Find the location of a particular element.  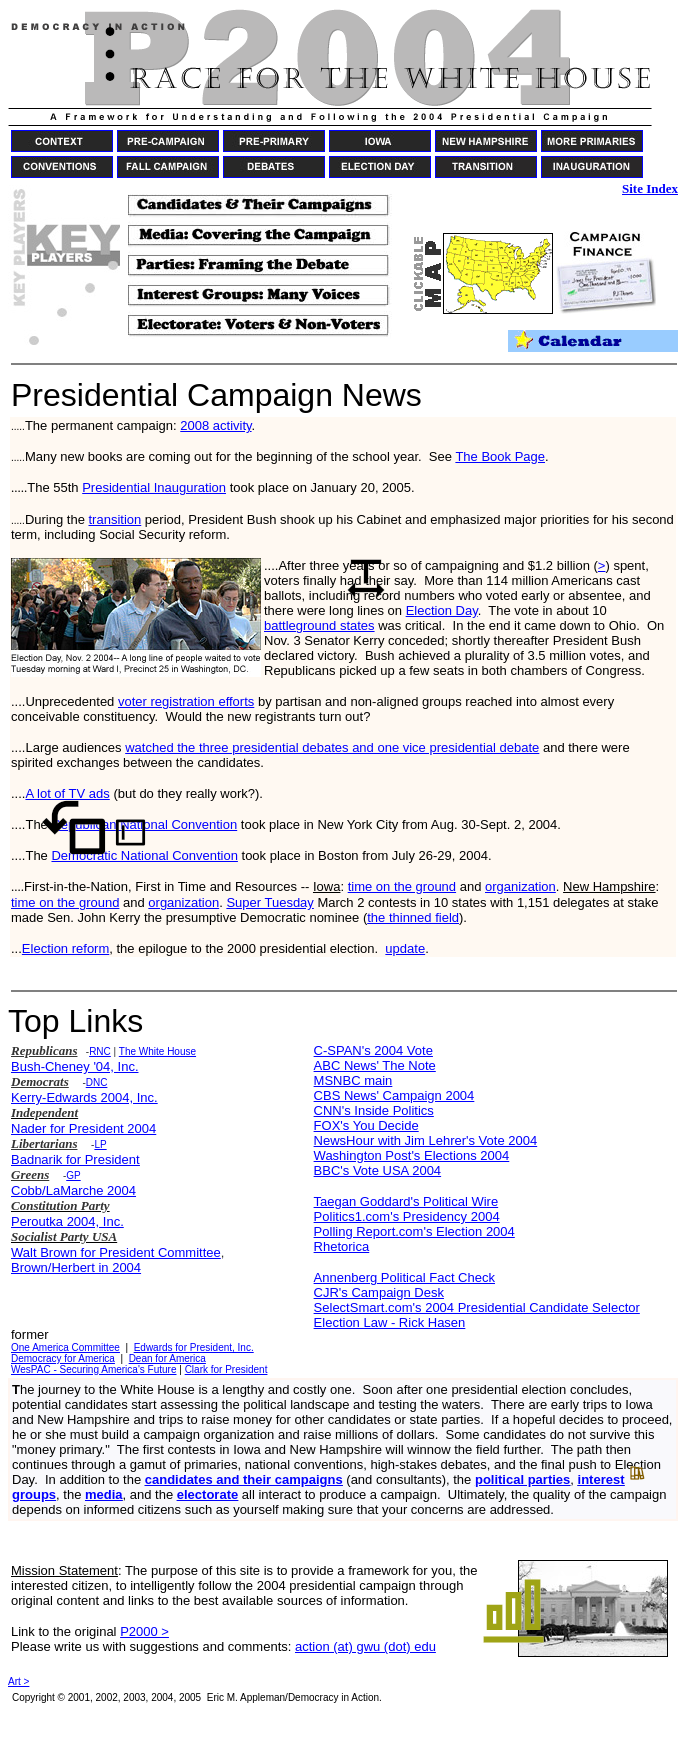

open more options menu is located at coordinates (110, 54).